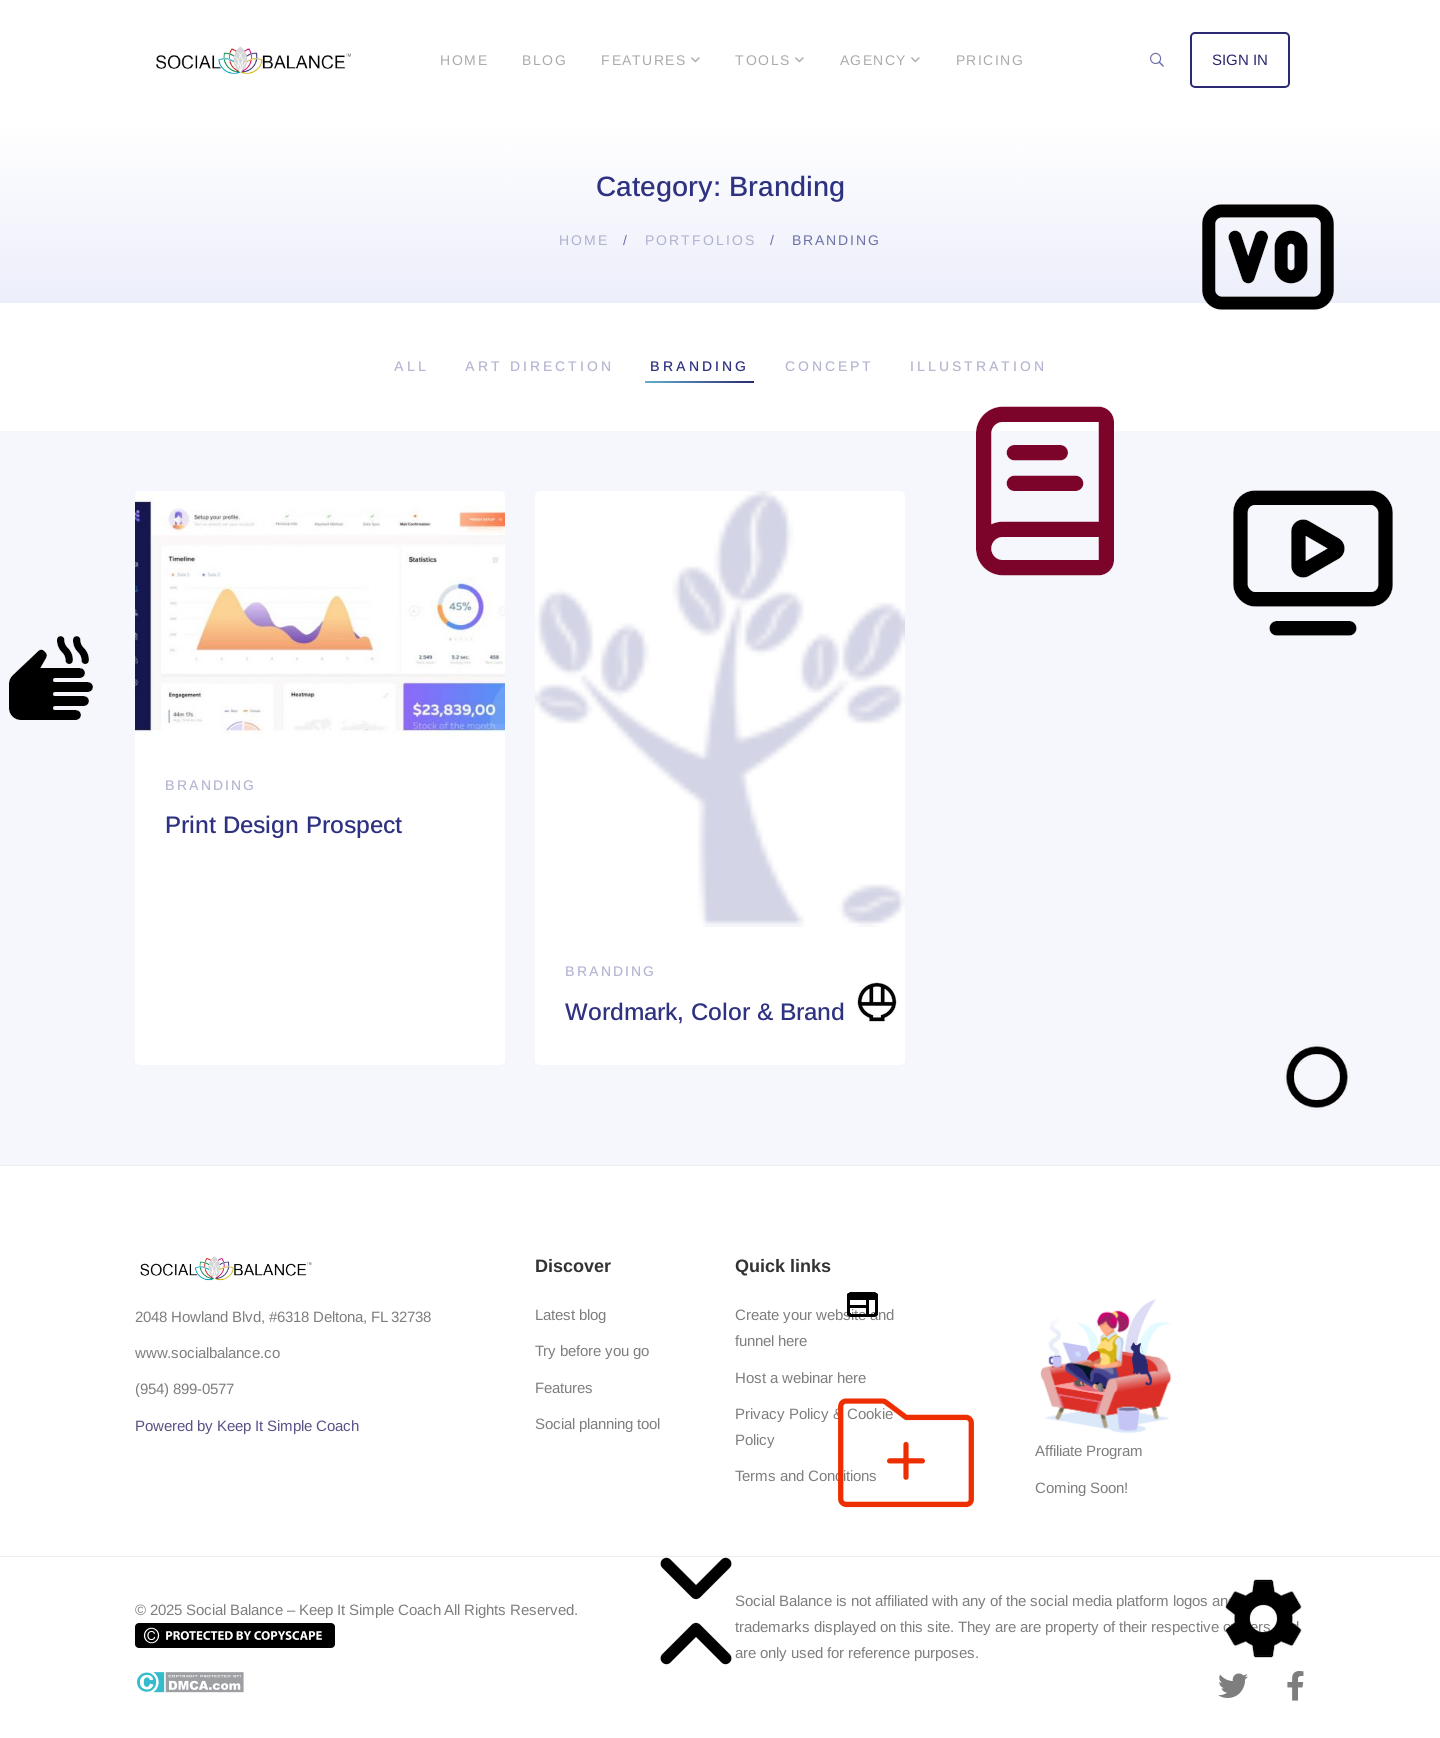 The image size is (1440, 1738). Describe the element at coordinates (1268, 257) in the screenshot. I see `toggle voiceover or voice output settings` at that location.